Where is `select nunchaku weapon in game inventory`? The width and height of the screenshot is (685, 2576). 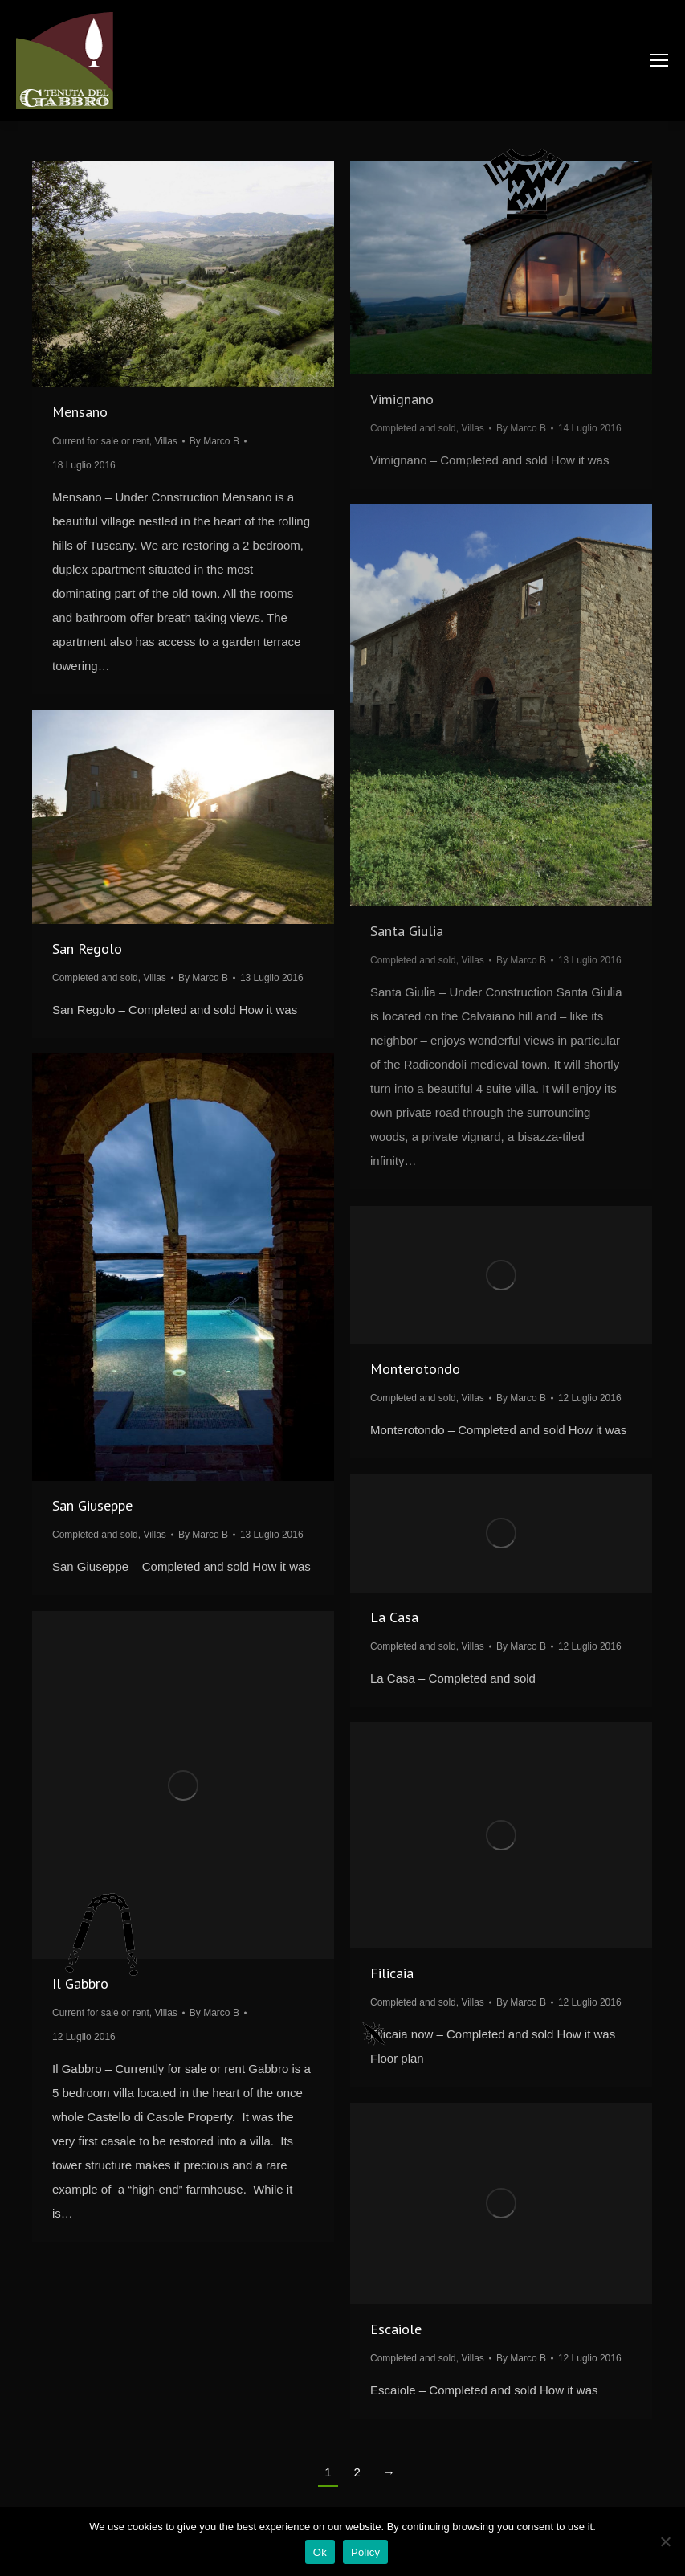
select nunchaku weapon in game inventory is located at coordinates (101, 1934).